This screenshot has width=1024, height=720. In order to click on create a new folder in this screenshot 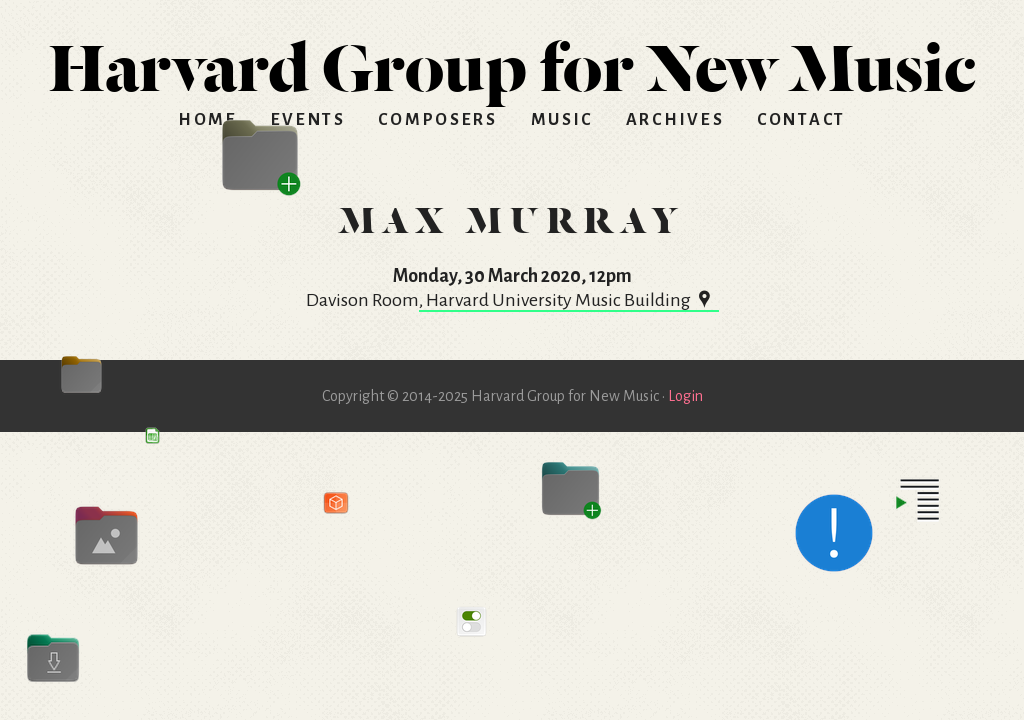, I will do `click(570, 488)`.